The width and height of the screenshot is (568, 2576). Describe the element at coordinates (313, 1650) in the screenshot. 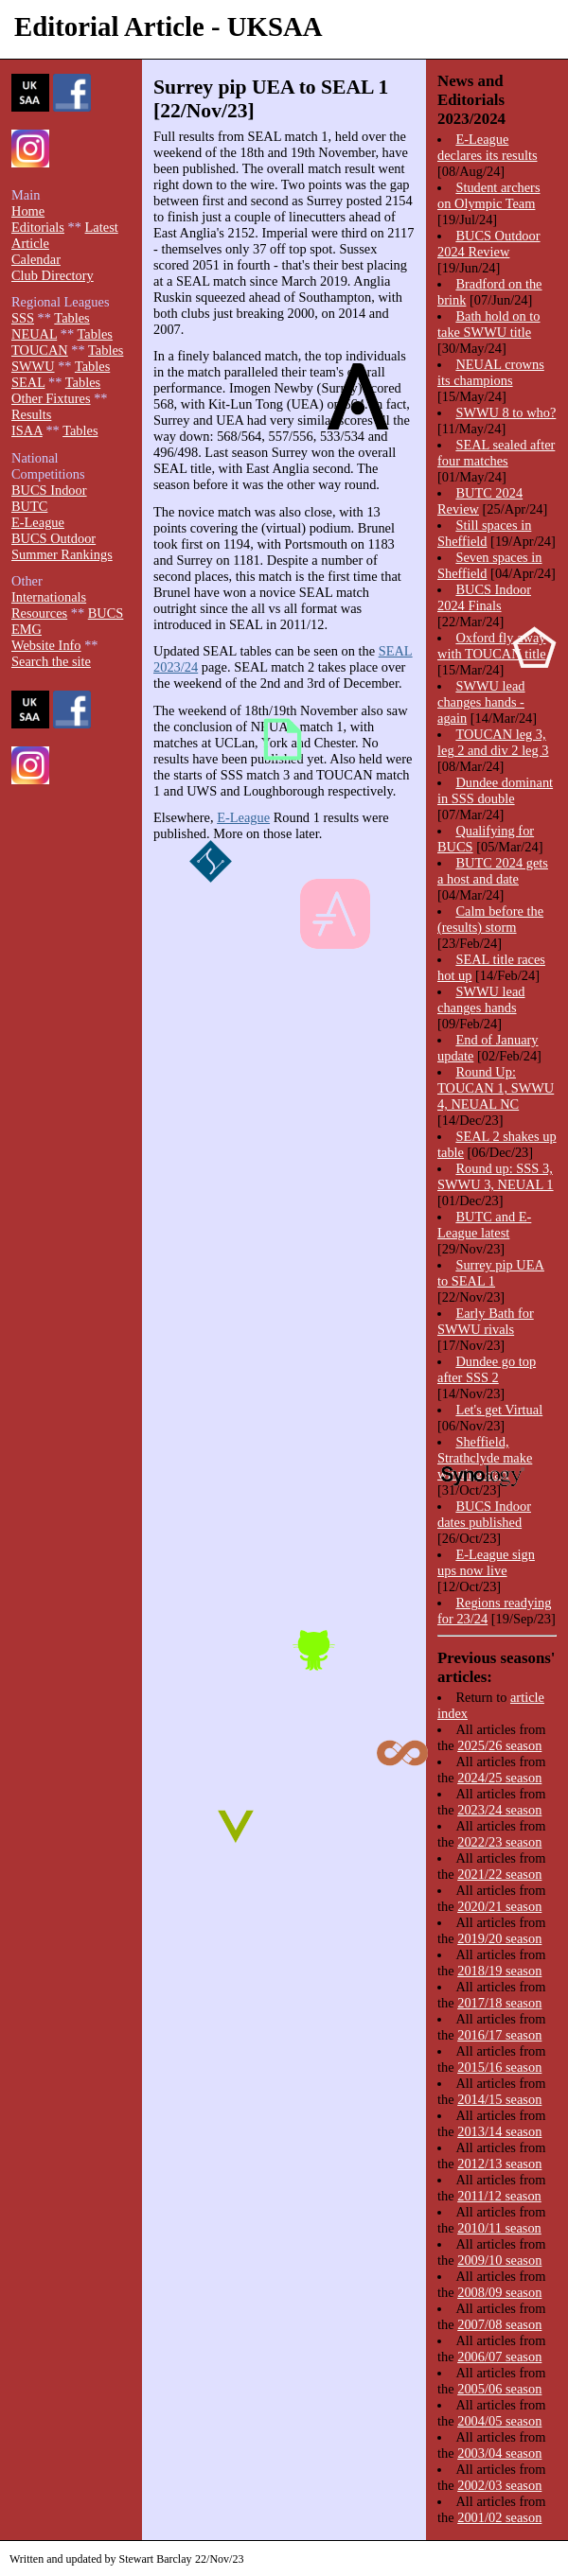

I see `open refined github browser extension` at that location.